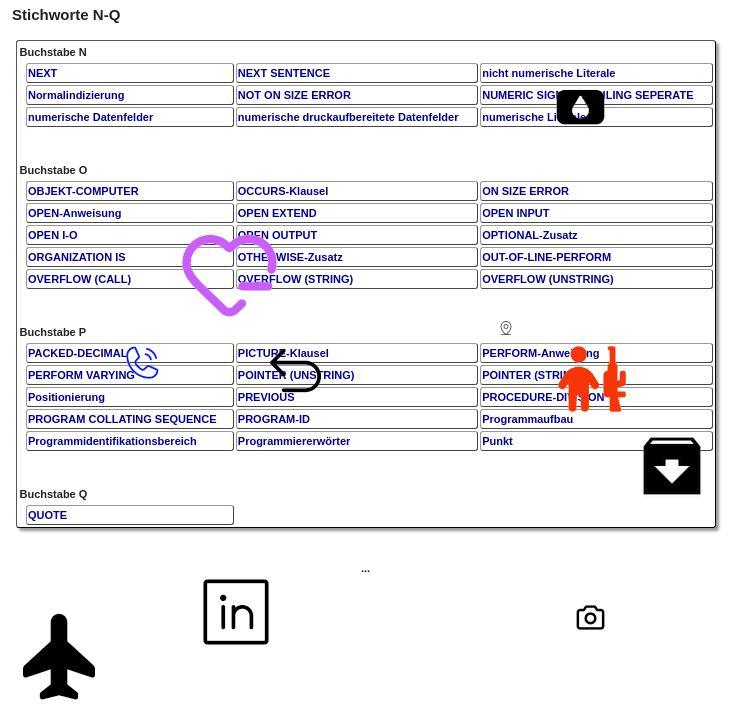 The image size is (731, 720). Describe the element at coordinates (236, 612) in the screenshot. I see `open LinkedIn profile or app` at that location.